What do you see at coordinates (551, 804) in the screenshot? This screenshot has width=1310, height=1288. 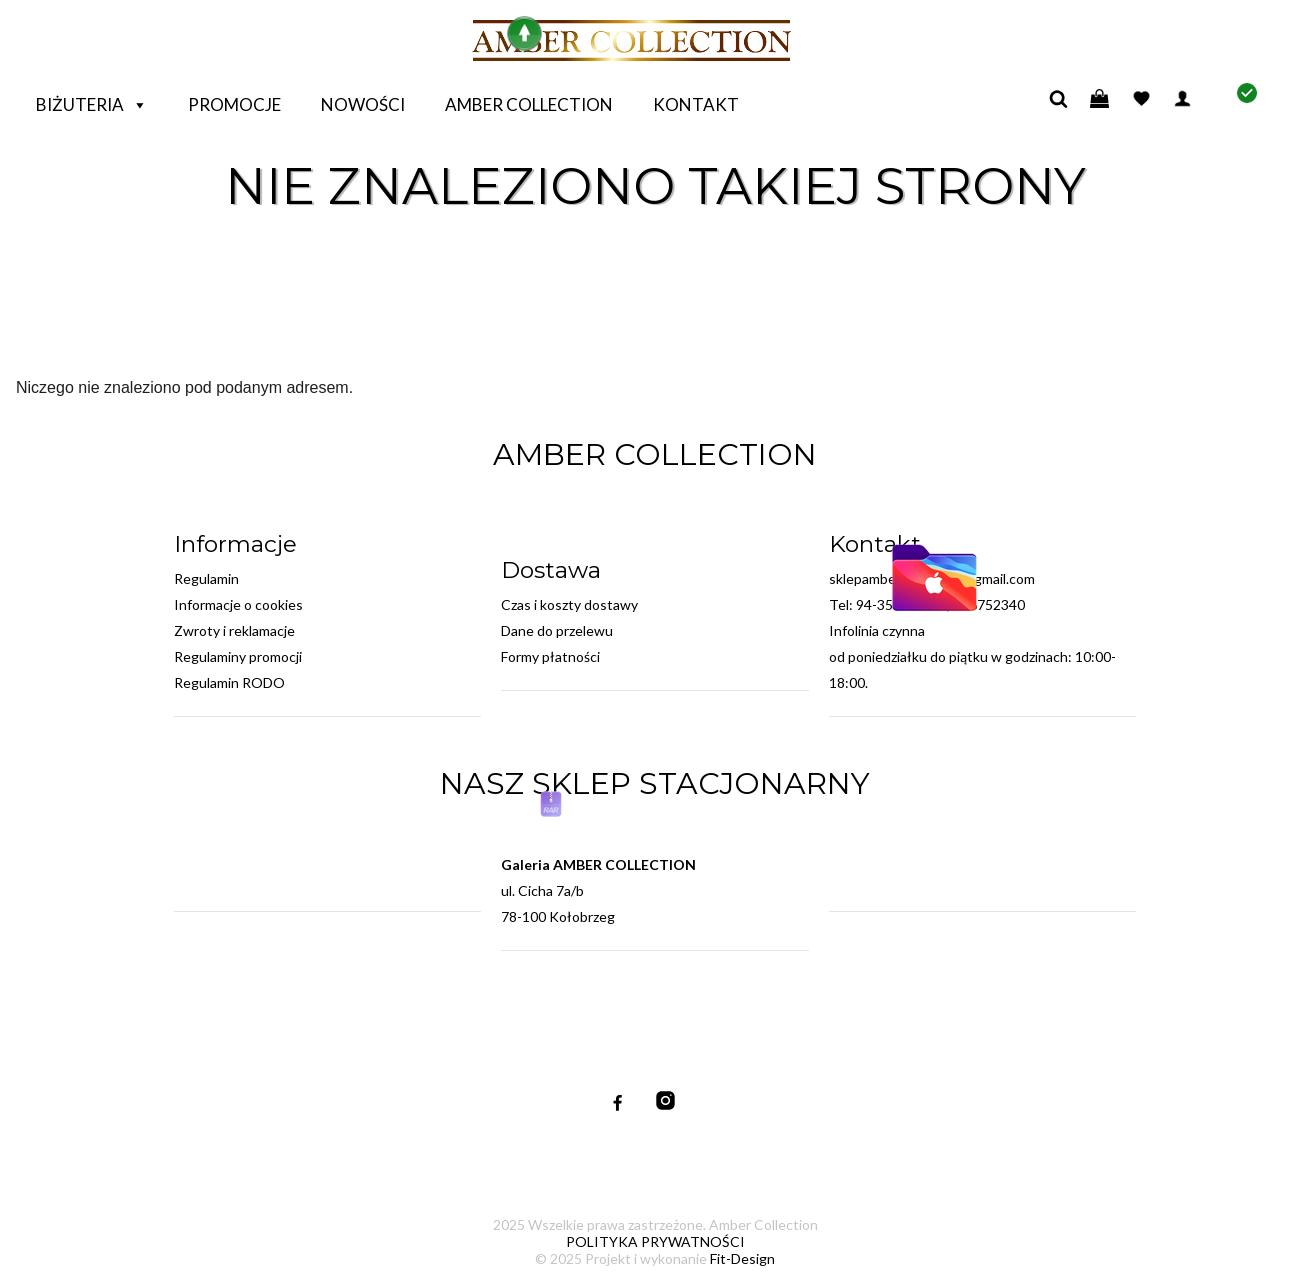 I see `indicates a RAR compressed archive file` at bounding box center [551, 804].